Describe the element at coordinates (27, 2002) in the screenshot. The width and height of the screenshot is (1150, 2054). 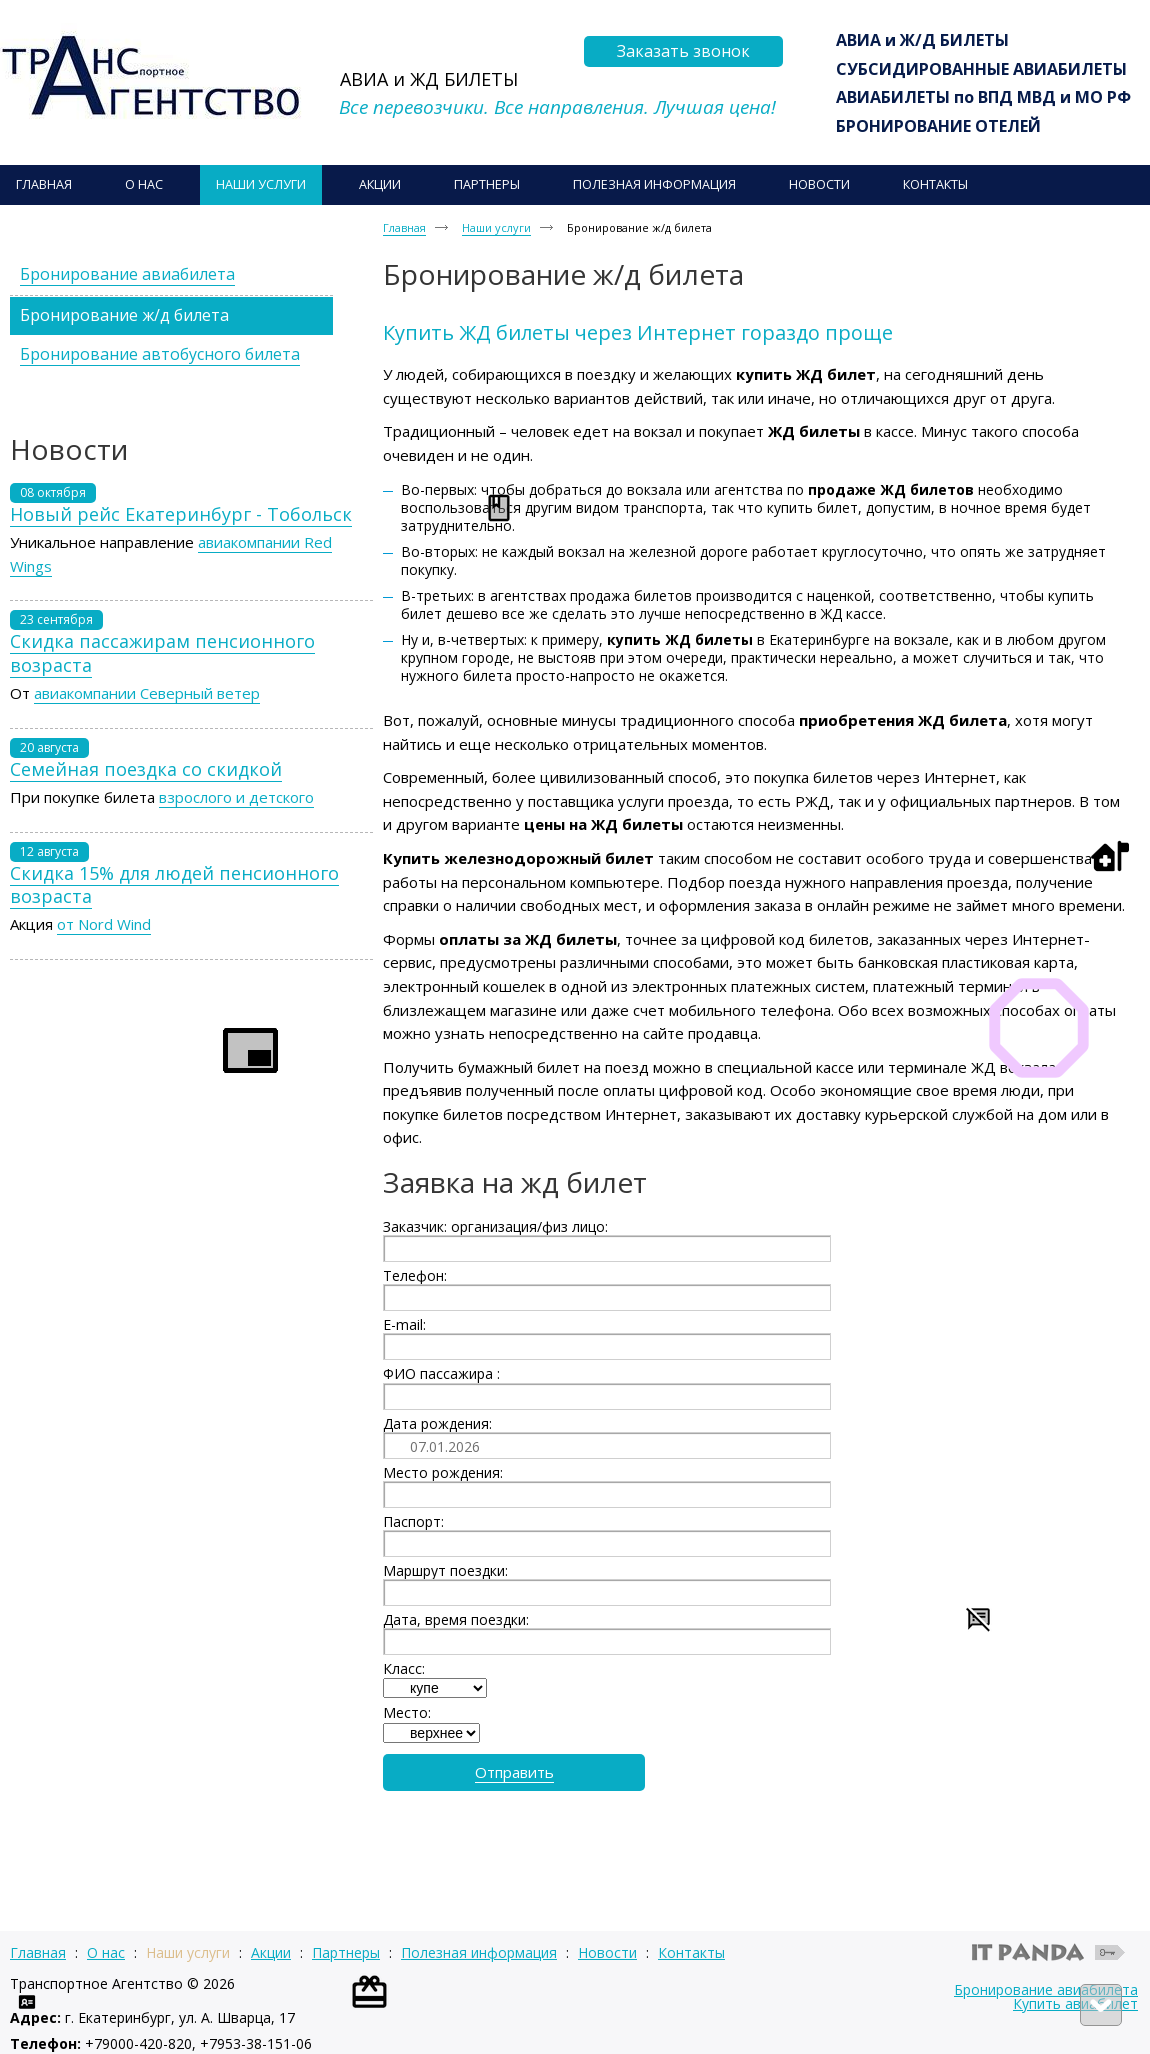
I see `view profile or account details` at that location.